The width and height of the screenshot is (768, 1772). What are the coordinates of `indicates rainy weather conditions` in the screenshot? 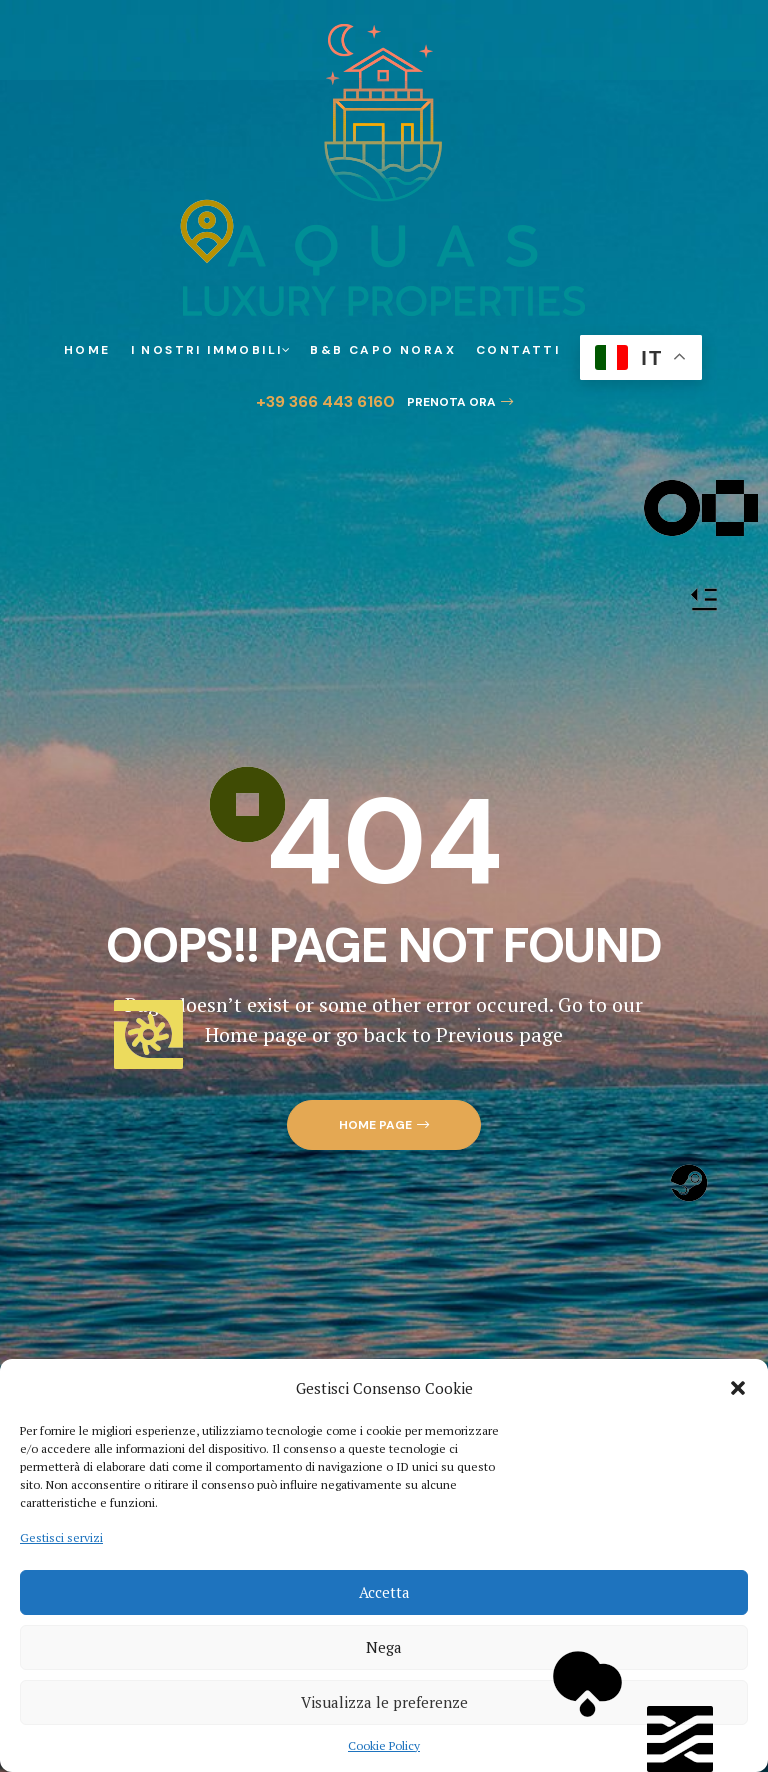 It's located at (587, 1682).